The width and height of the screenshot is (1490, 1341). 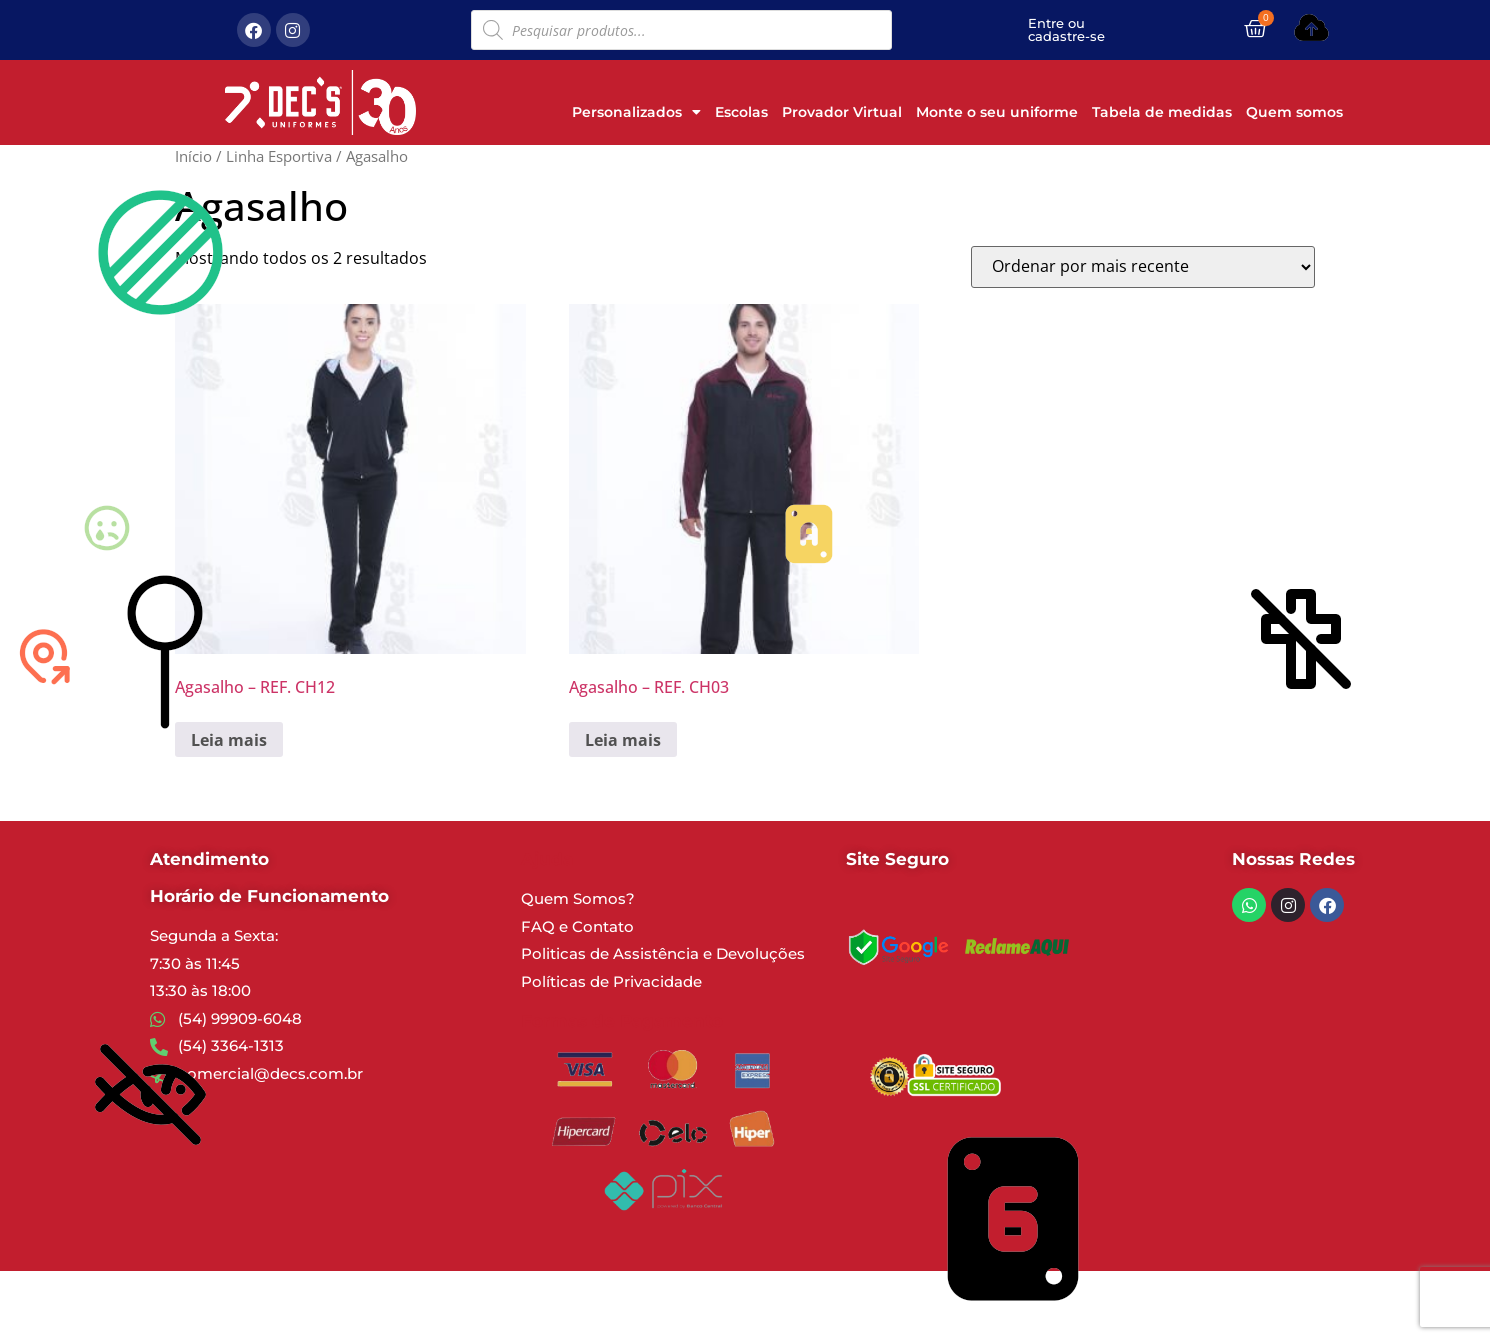 I want to click on share a location with others, so click(x=43, y=655).